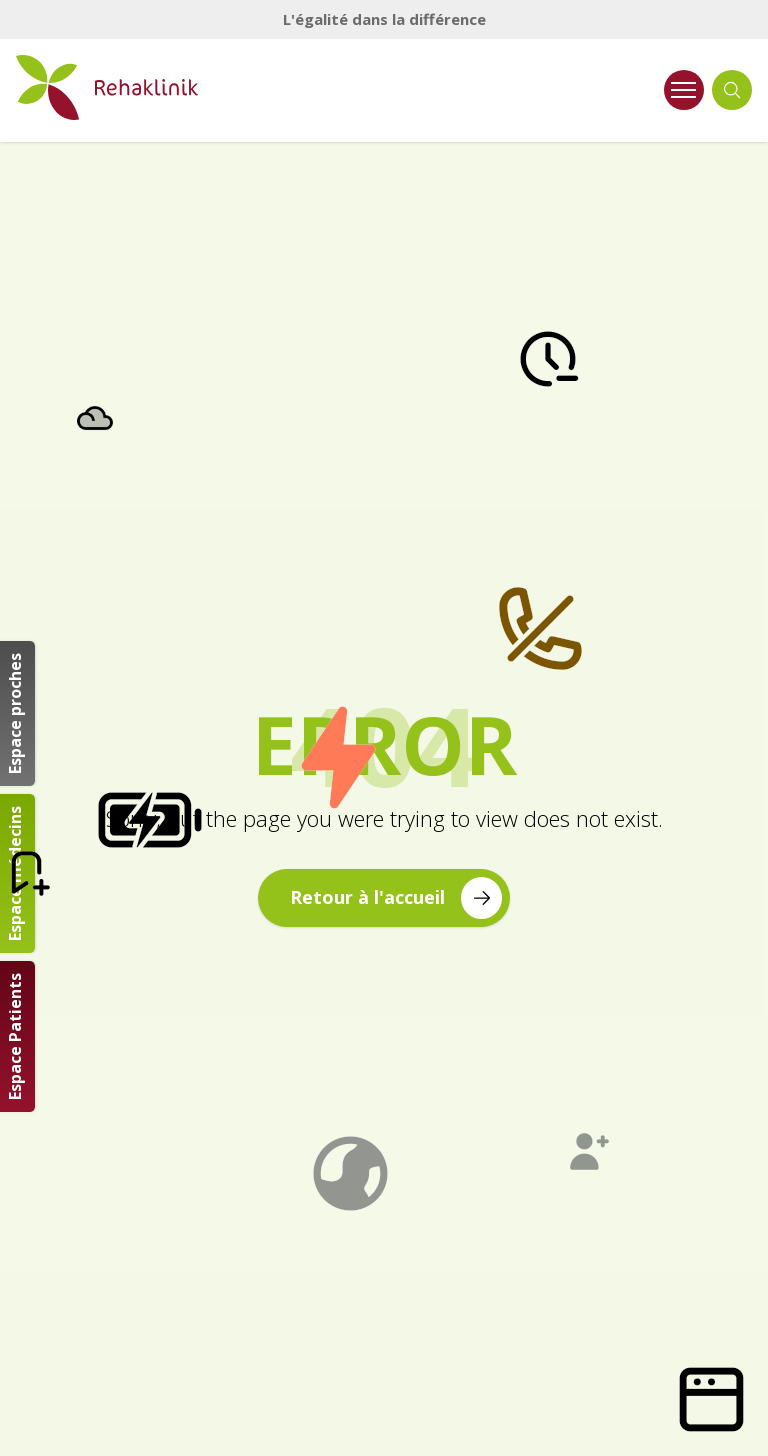 This screenshot has height=1456, width=768. Describe the element at coordinates (588, 1151) in the screenshot. I see `add a new contact` at that location.